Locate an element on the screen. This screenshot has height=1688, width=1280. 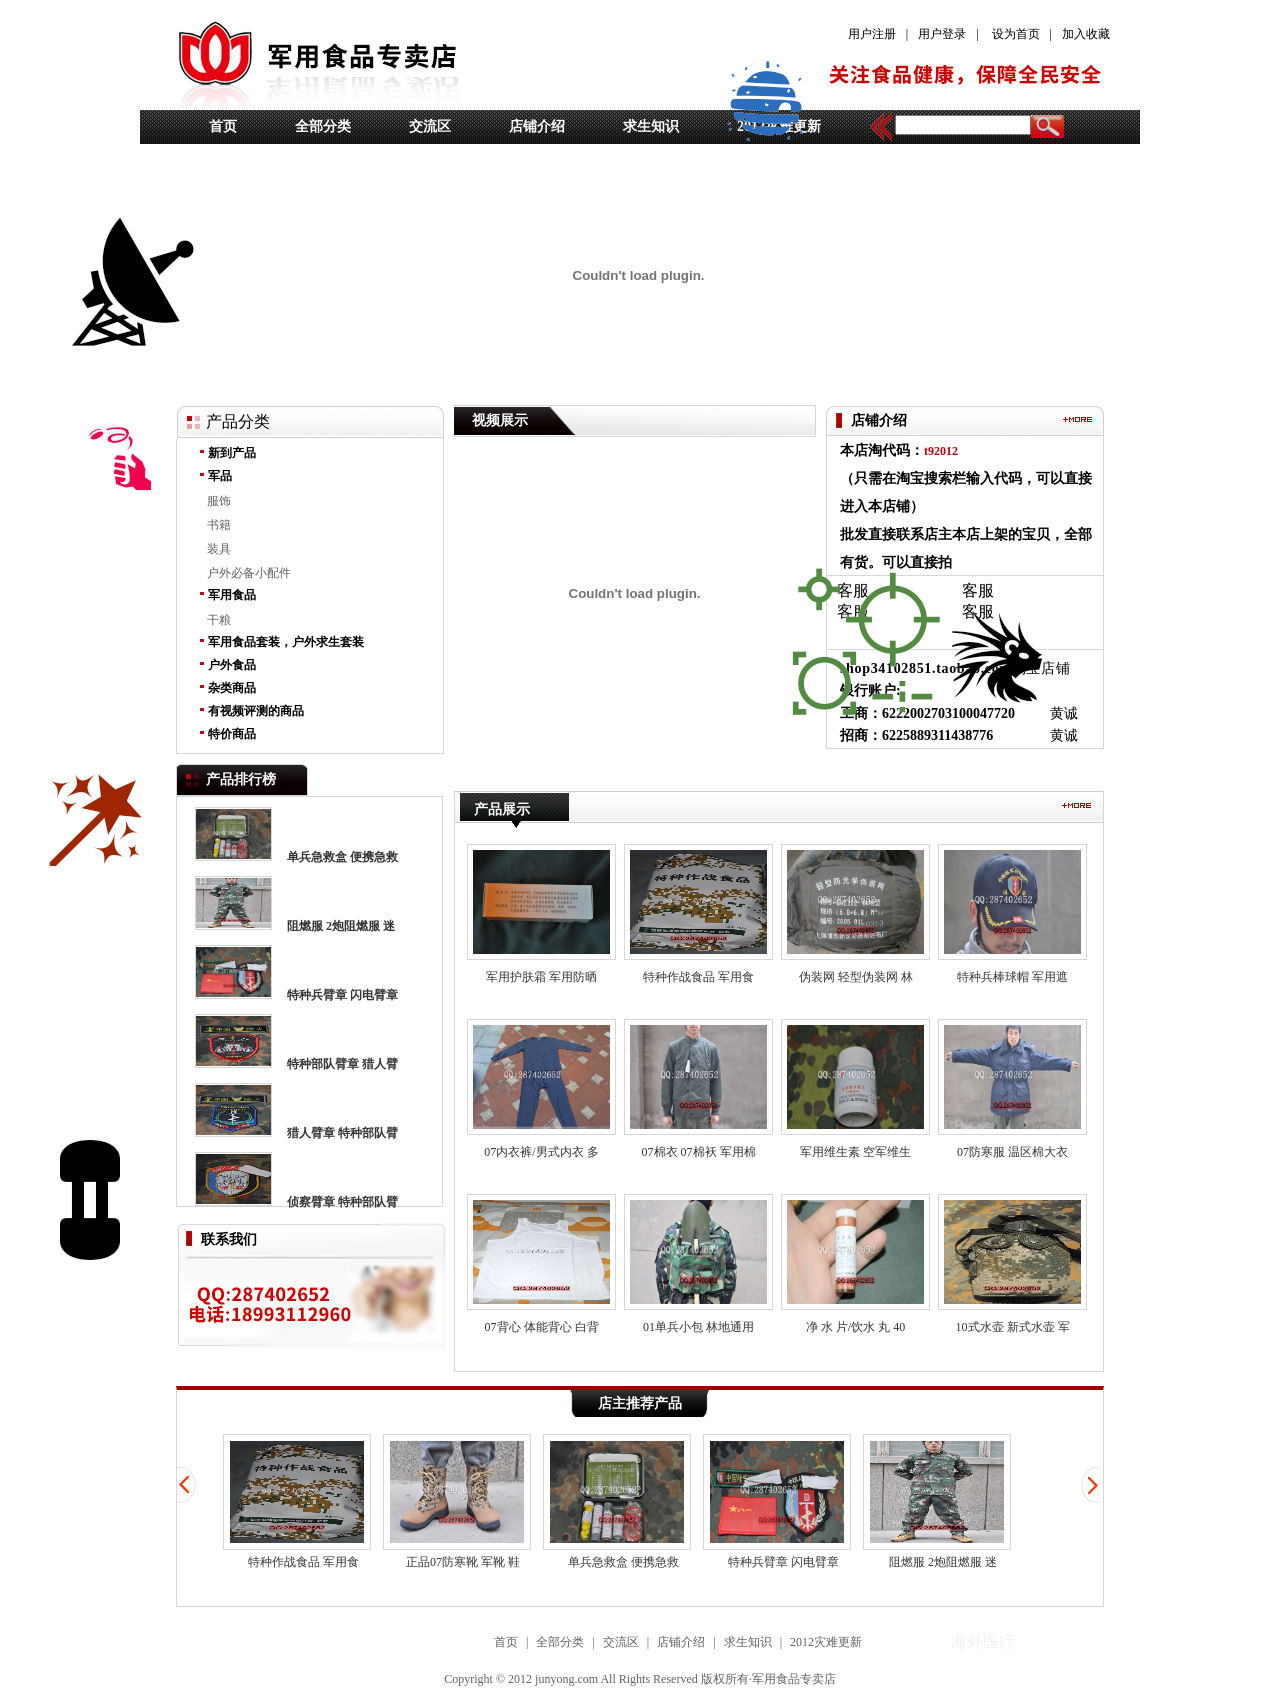
apply magic effects or filters is located at coordinates (96, 820).